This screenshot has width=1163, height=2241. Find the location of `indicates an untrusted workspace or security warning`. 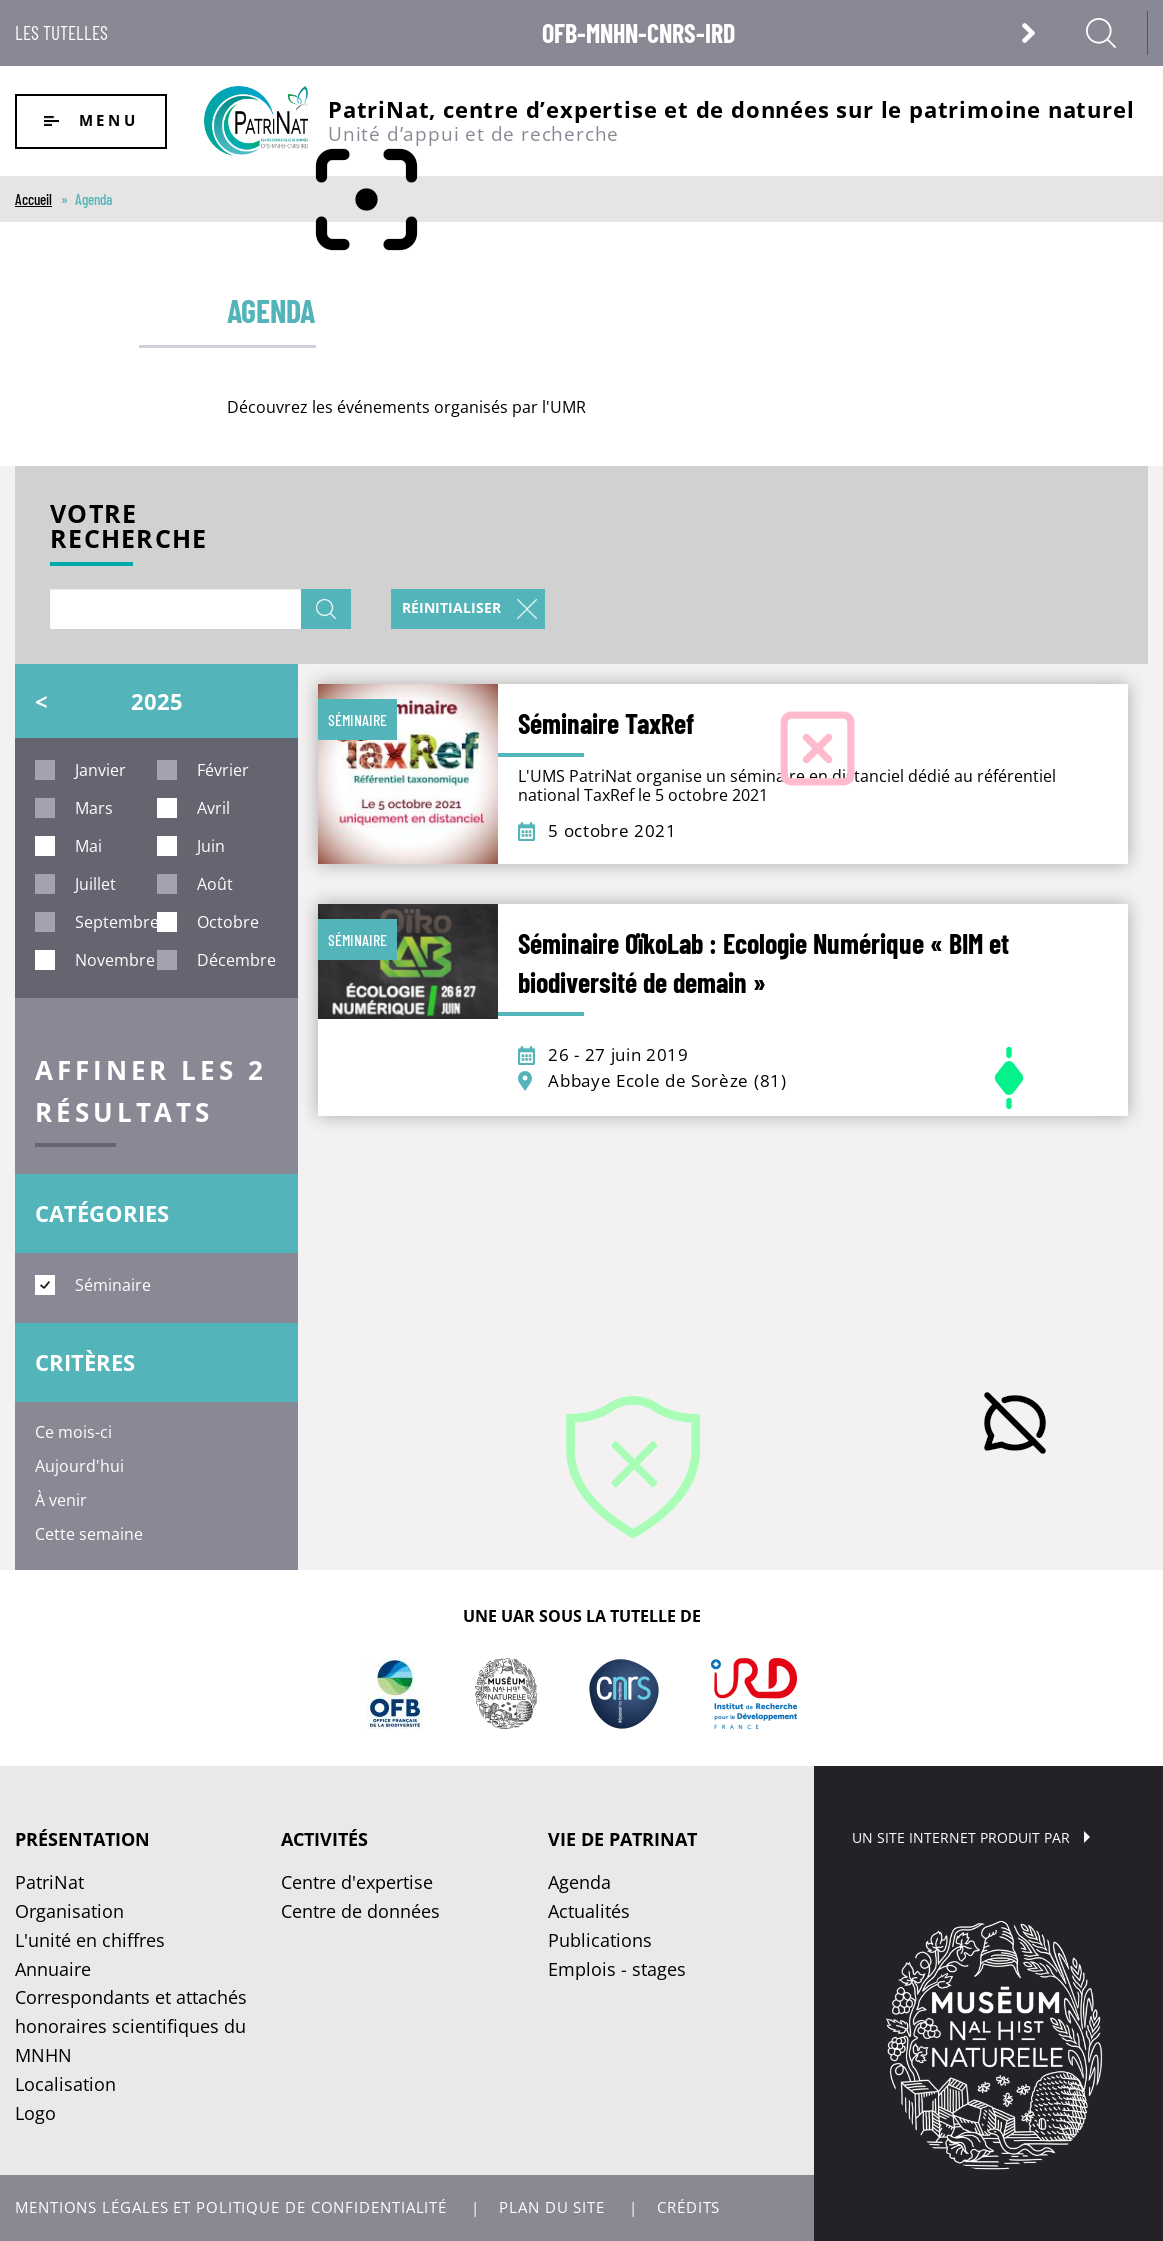

indicates an untrusted workspace or security warning is located at coordinates (632, 1467).